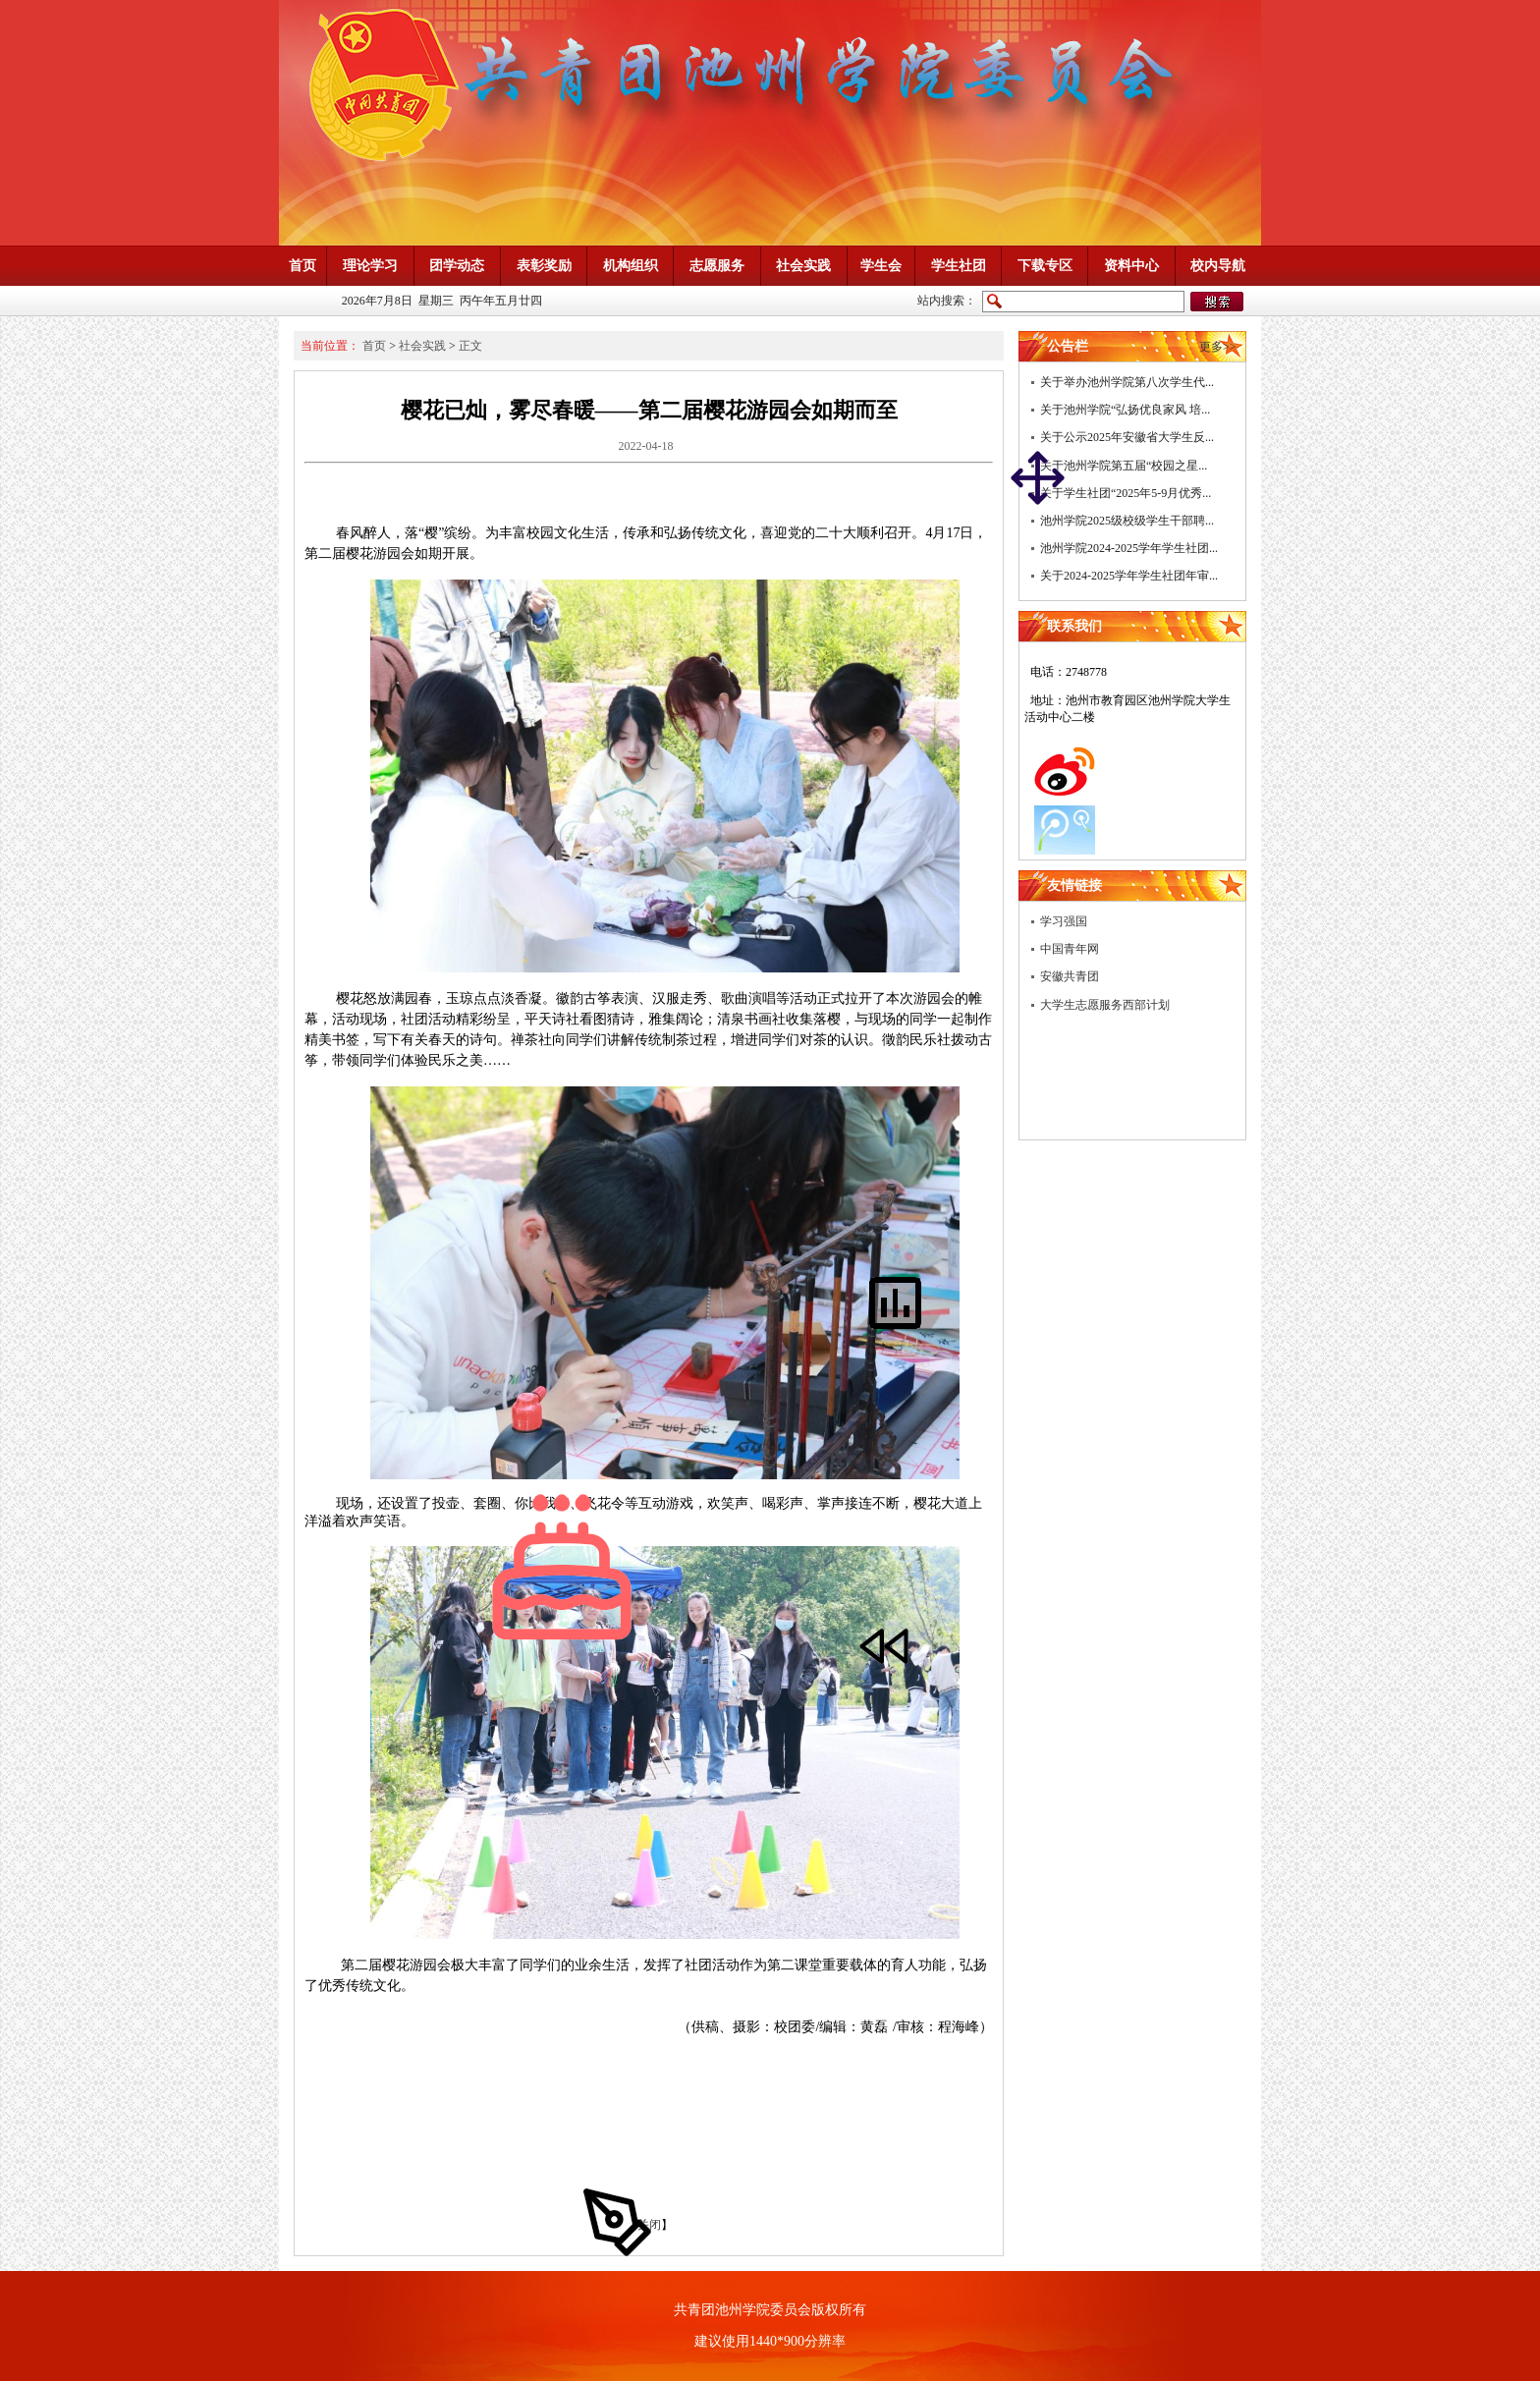 Image resolution: width=1540 pixels, height=2381 pixels. I want to click on view birthday or celebration events, so click(562, 1565).